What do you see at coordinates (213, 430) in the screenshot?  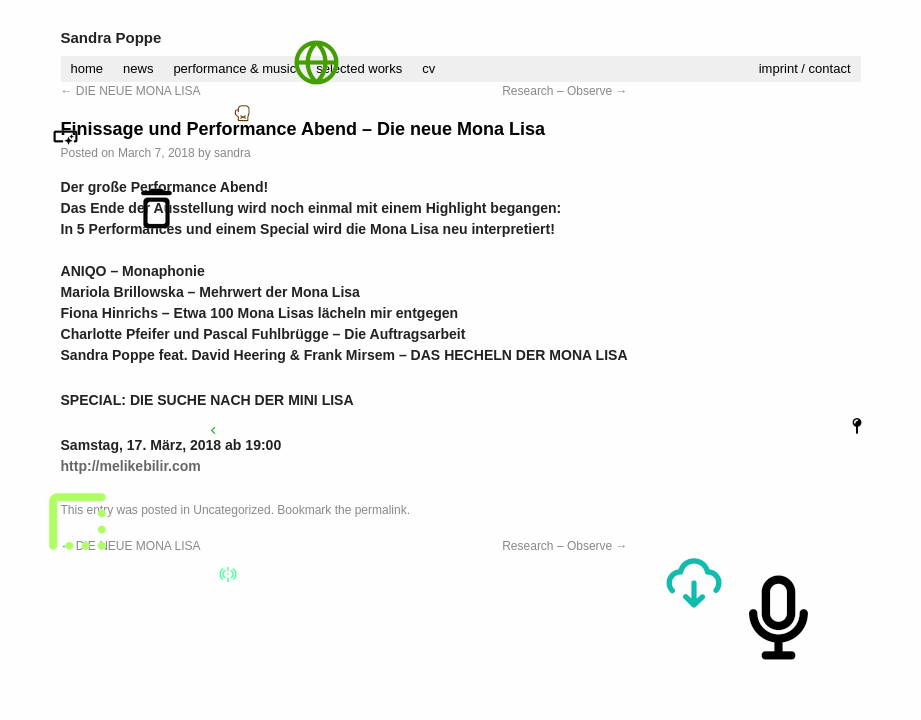 I see `go back to the previous screen` at bounding box center [213, 430].